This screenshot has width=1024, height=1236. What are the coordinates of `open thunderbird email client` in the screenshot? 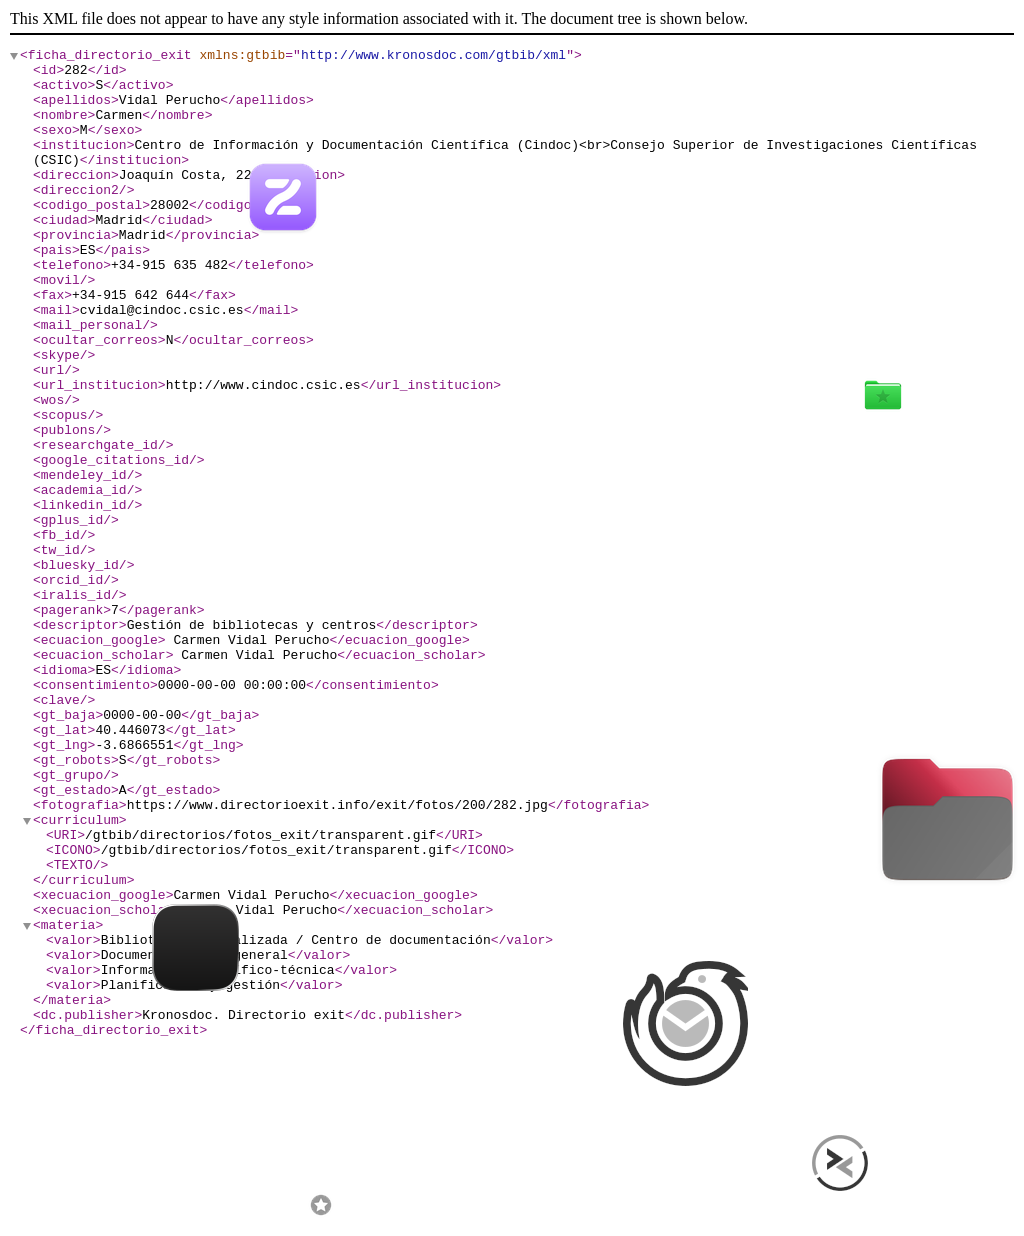 It's located at (685, 1023).